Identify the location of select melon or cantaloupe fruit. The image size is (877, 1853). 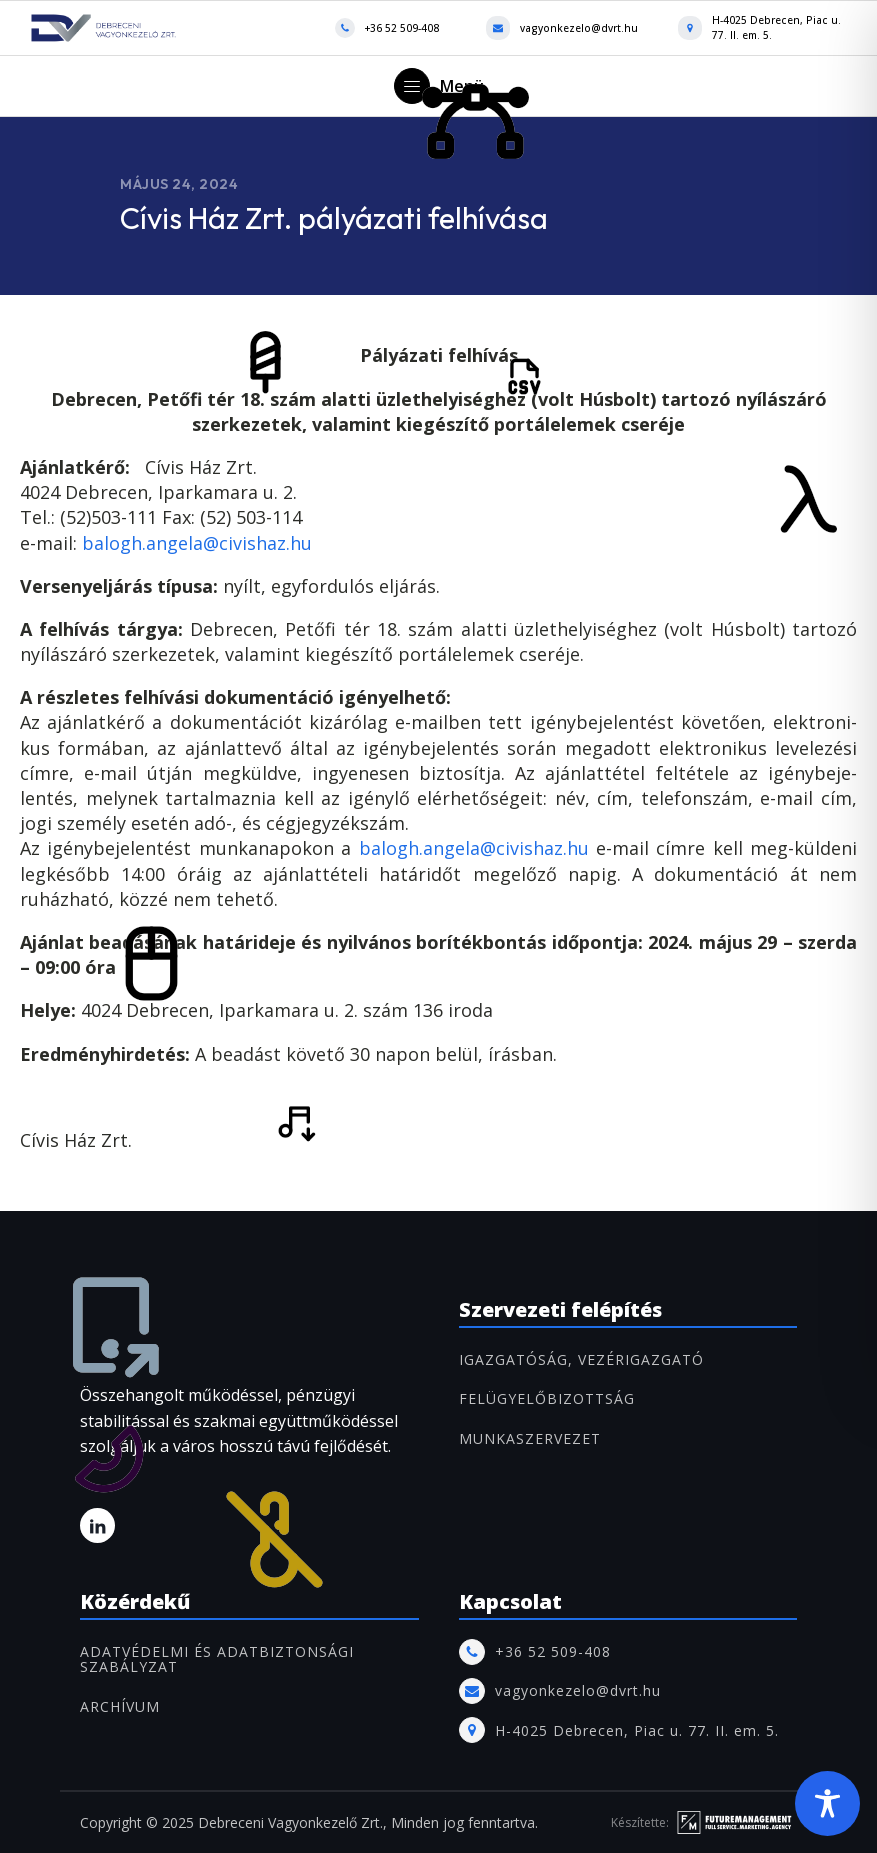
(111, 1460).